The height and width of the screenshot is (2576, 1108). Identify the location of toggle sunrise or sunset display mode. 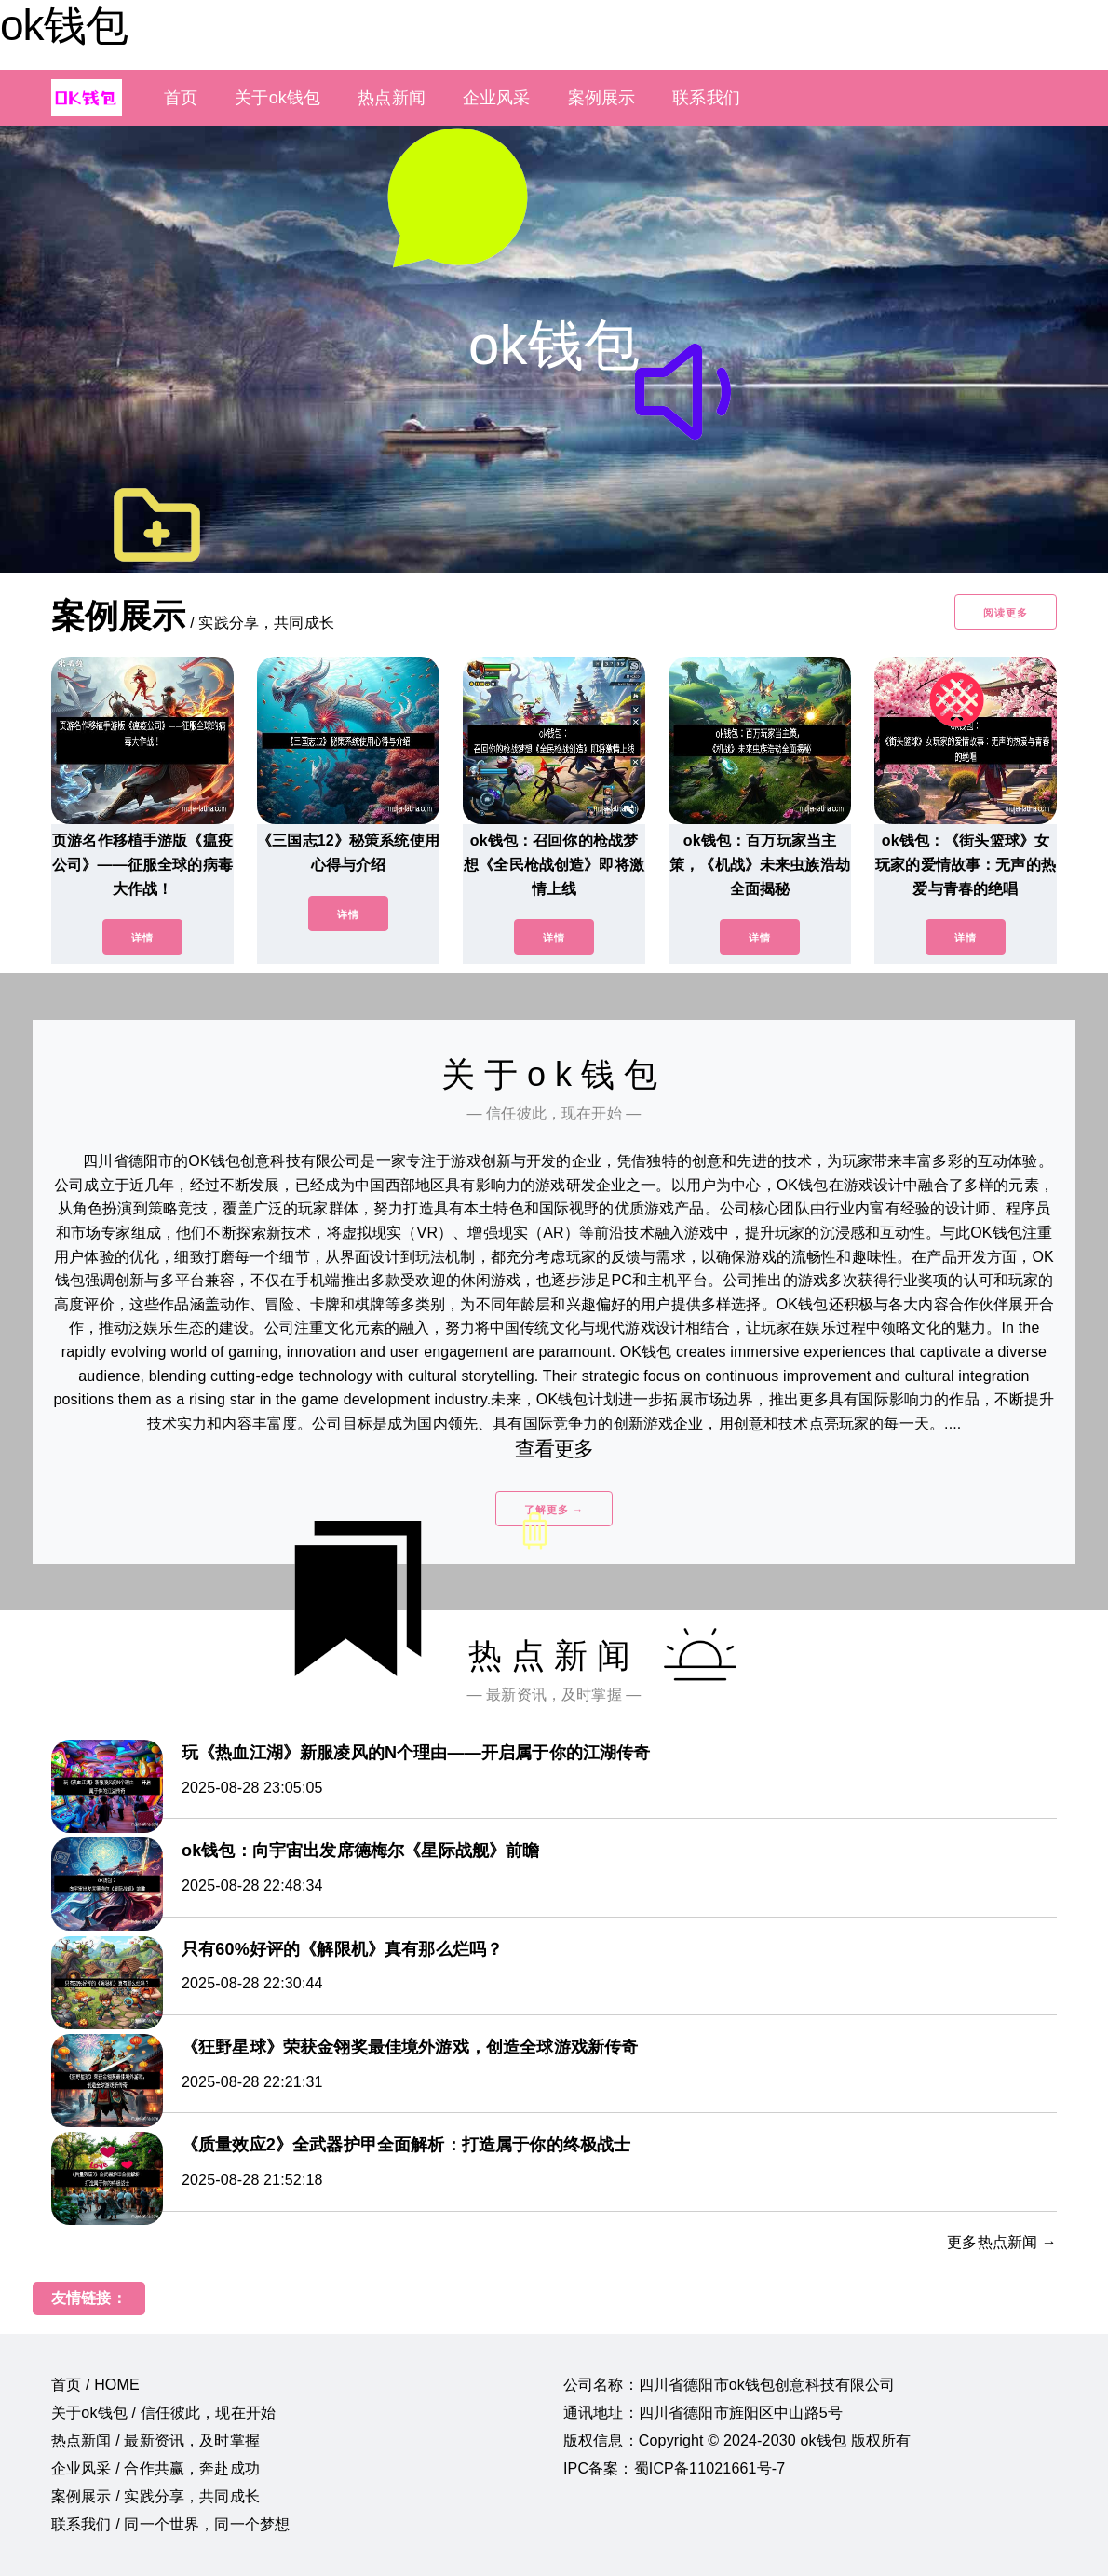
(700, 1657).